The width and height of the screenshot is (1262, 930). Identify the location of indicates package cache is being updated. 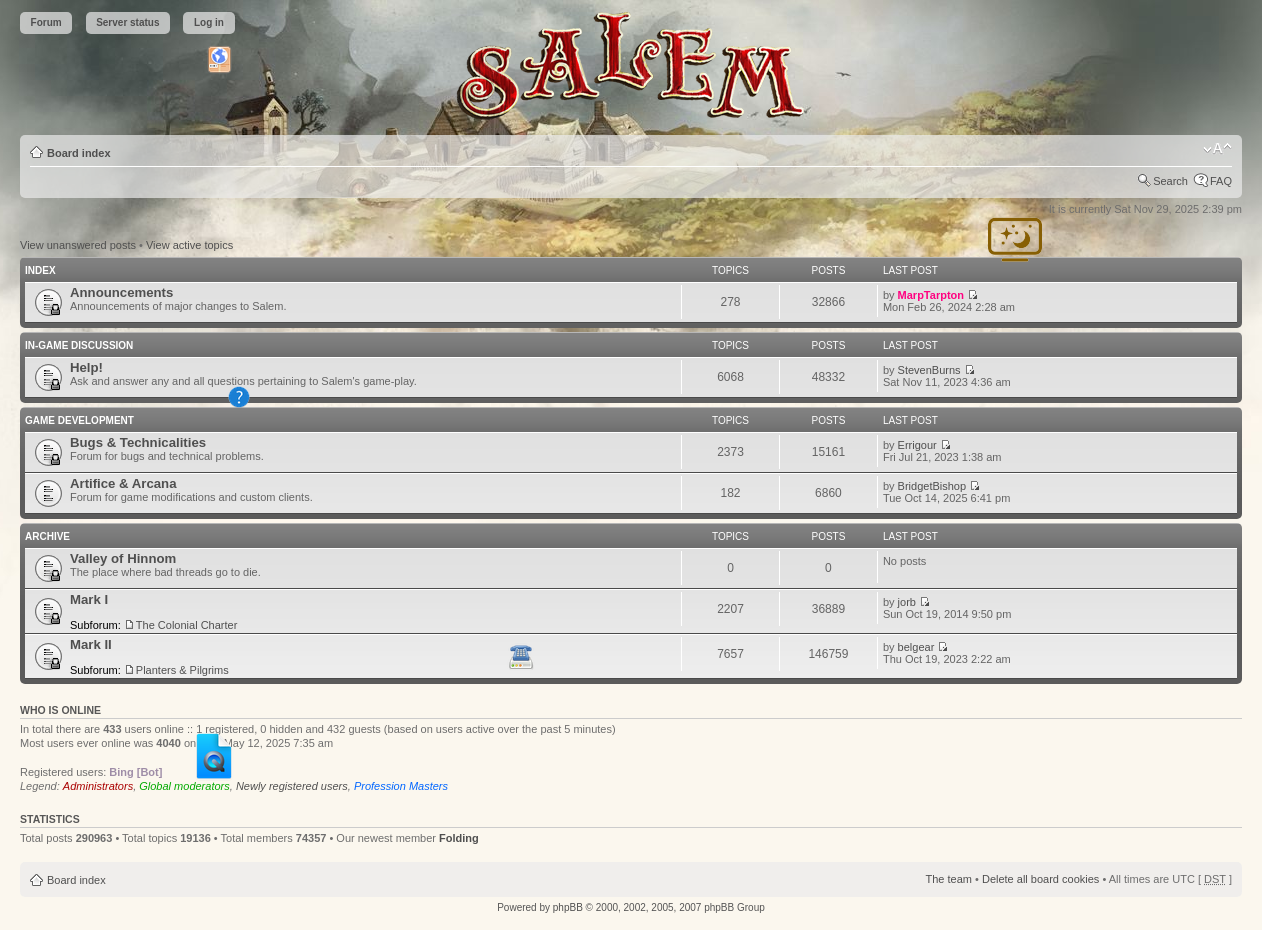
(219, 59).